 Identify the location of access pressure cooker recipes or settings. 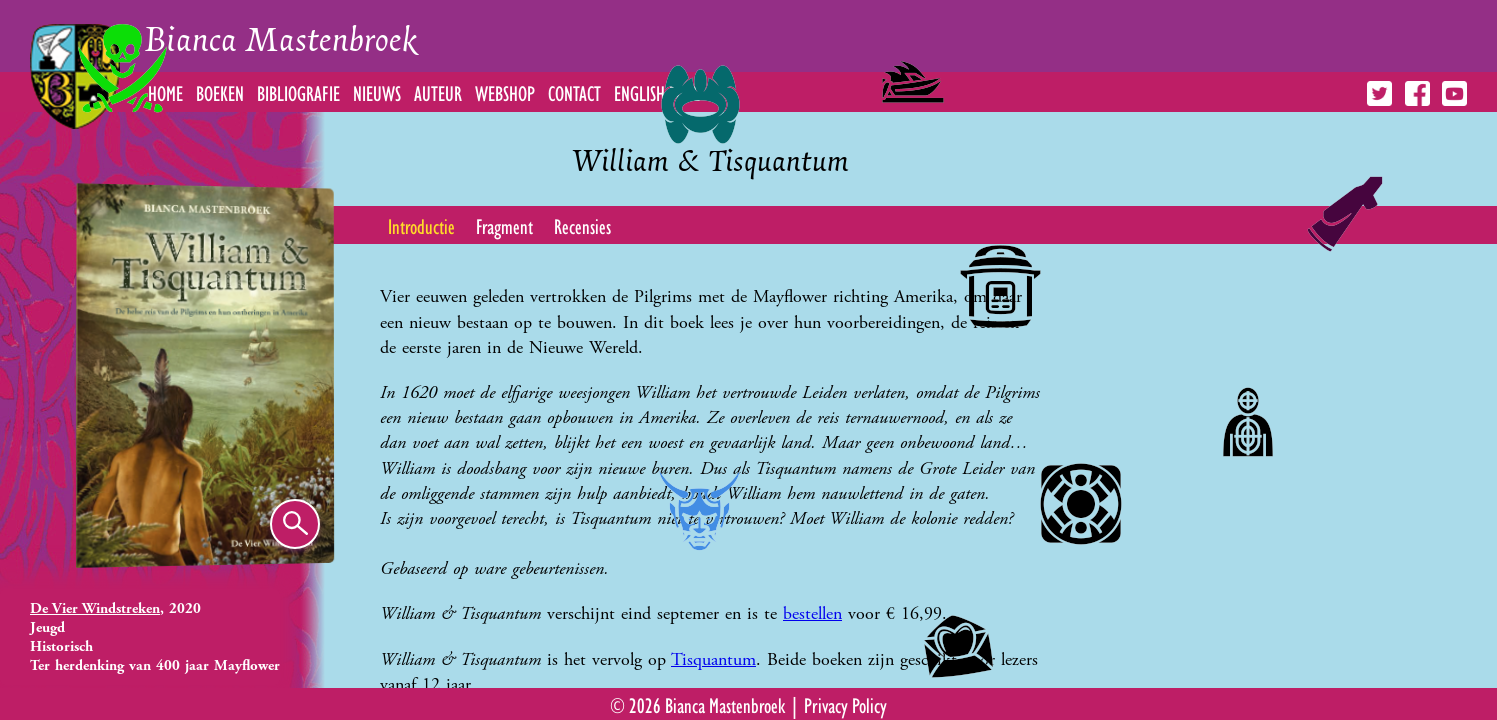
(1000, 286).